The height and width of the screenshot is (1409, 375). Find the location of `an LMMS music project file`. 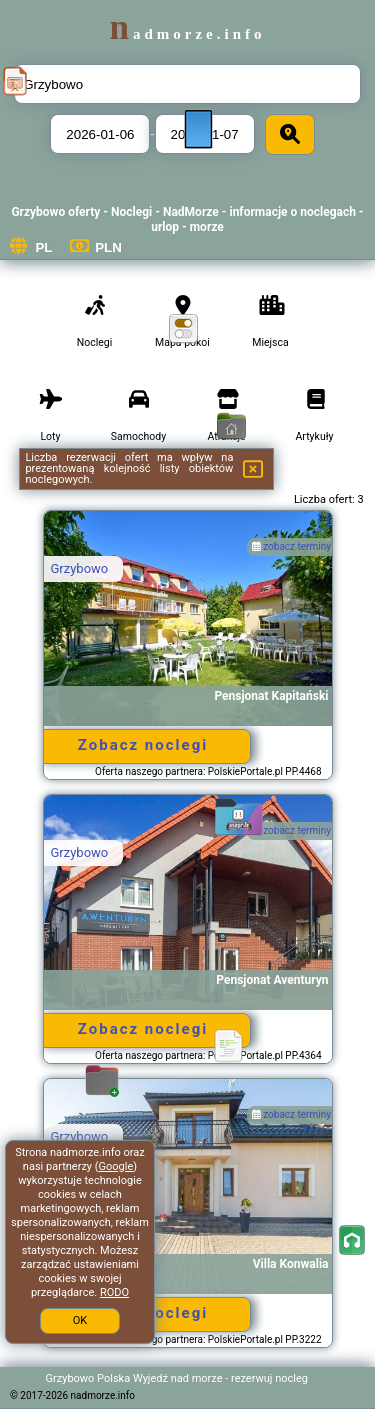

an LMMS music project file is located at coordinates (352, 1240).